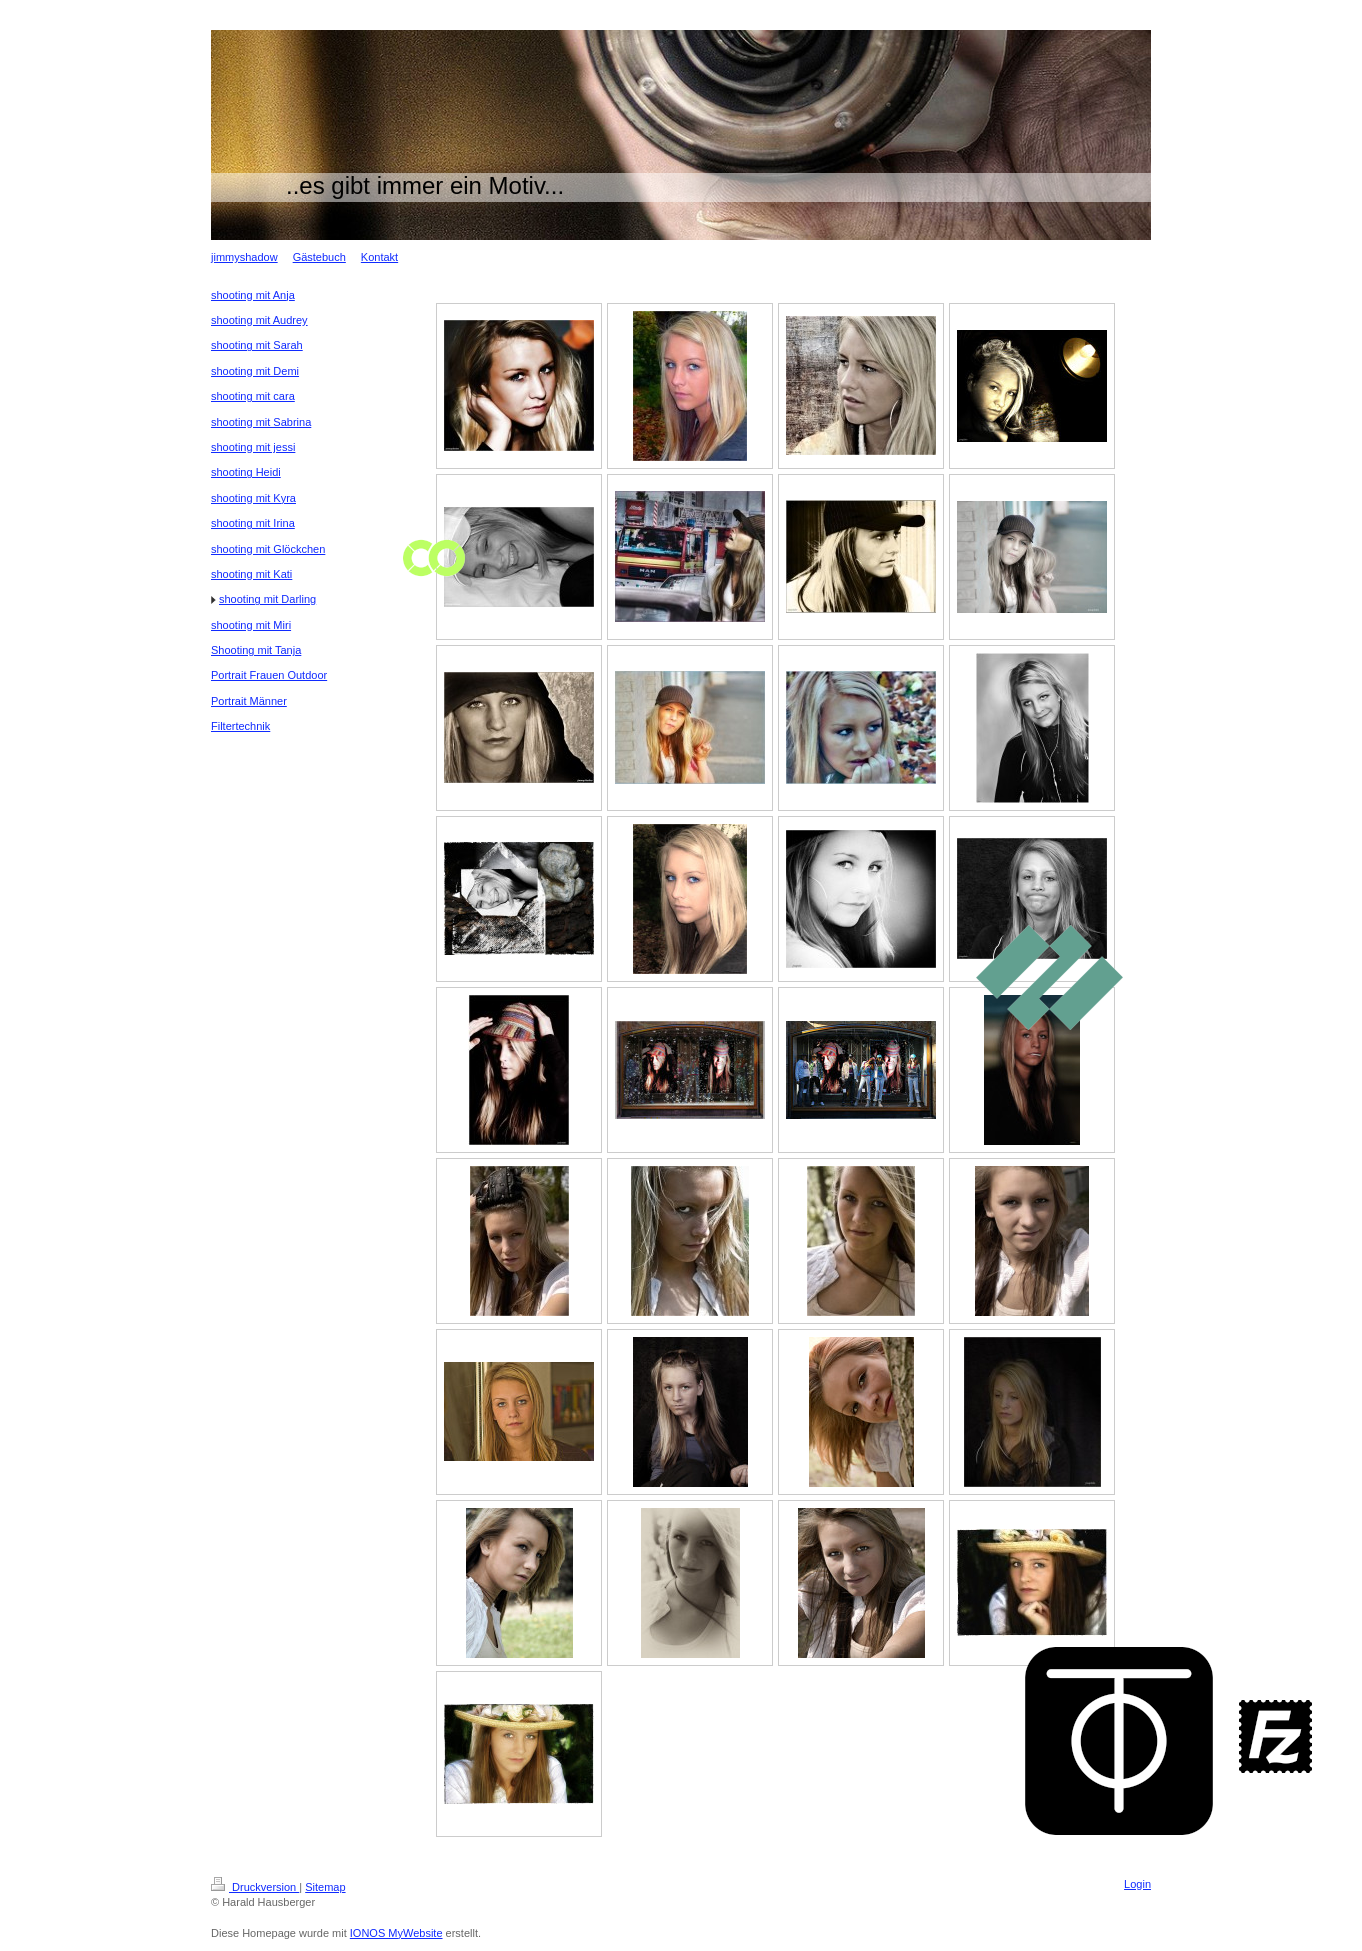  Describe the element at coordinates (1119, 1741) in the screenshot. I see `open zerotier network settings` at that location.